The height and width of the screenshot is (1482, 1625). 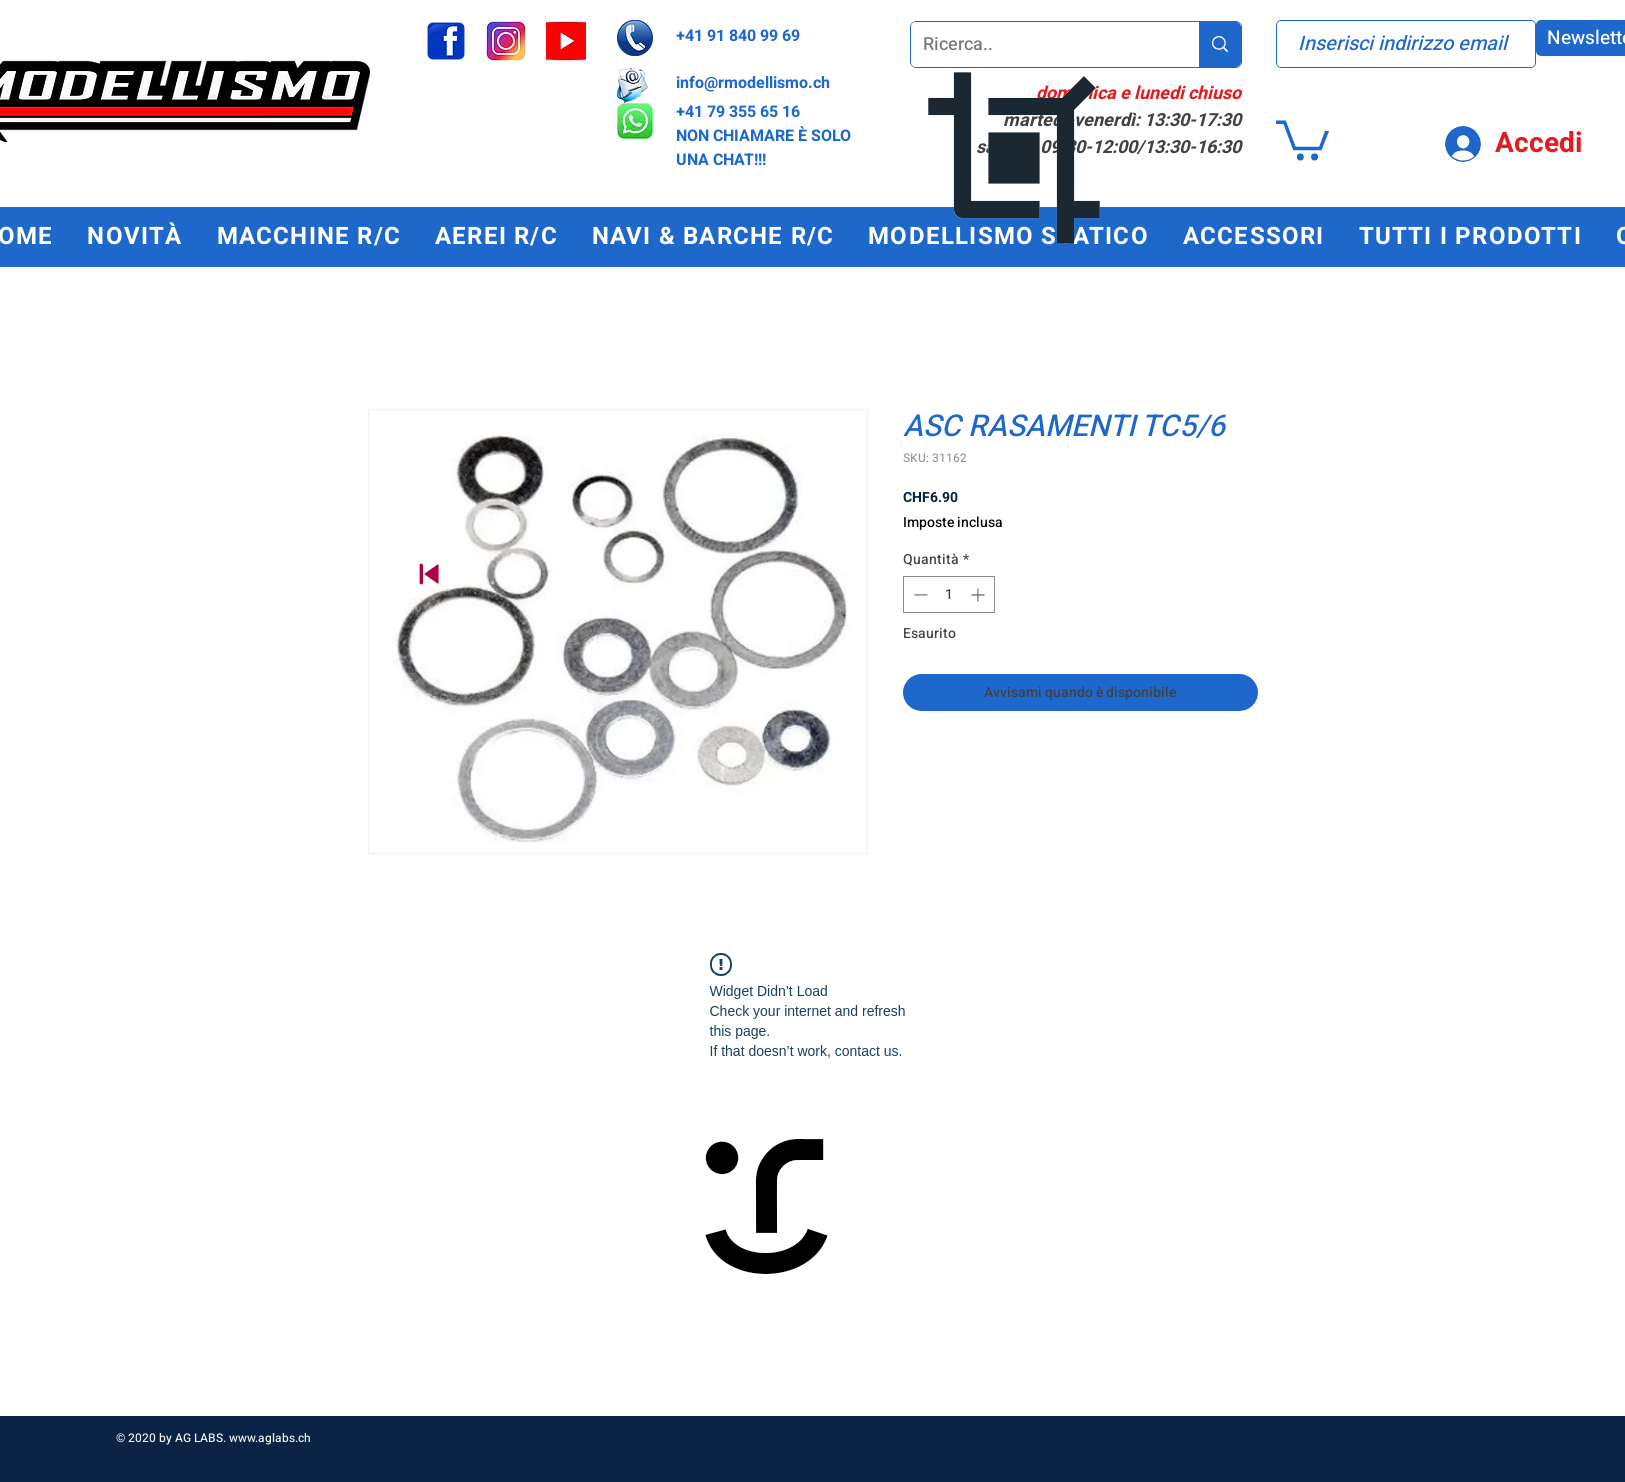 I want to click on skip to previous track, so click(x=430, y=574).